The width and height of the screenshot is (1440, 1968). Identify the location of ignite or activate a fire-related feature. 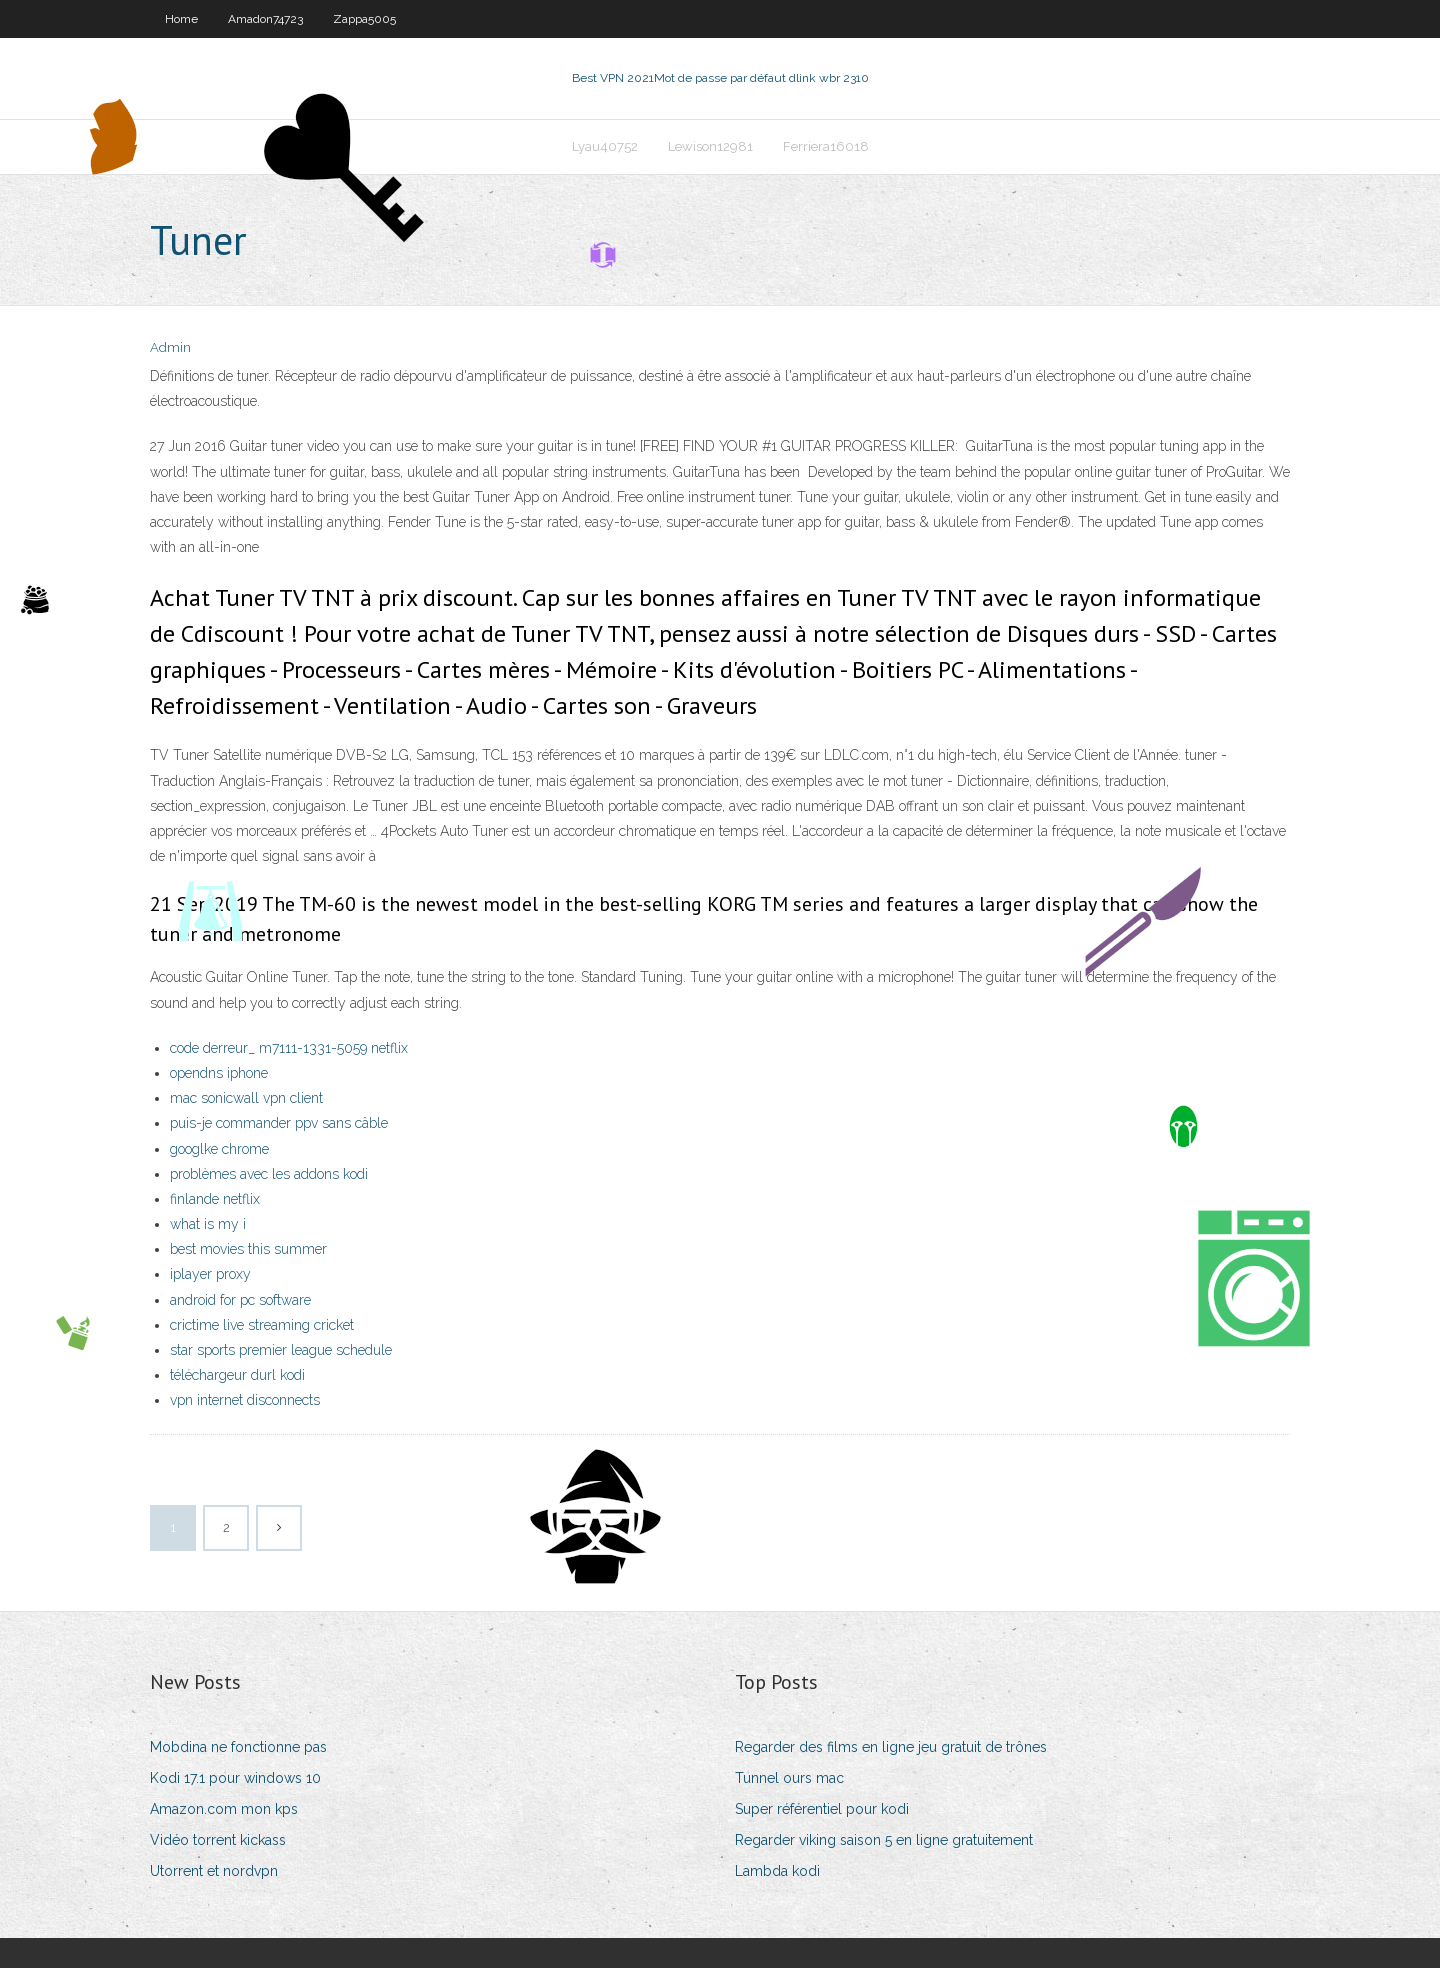
(73, 1333).